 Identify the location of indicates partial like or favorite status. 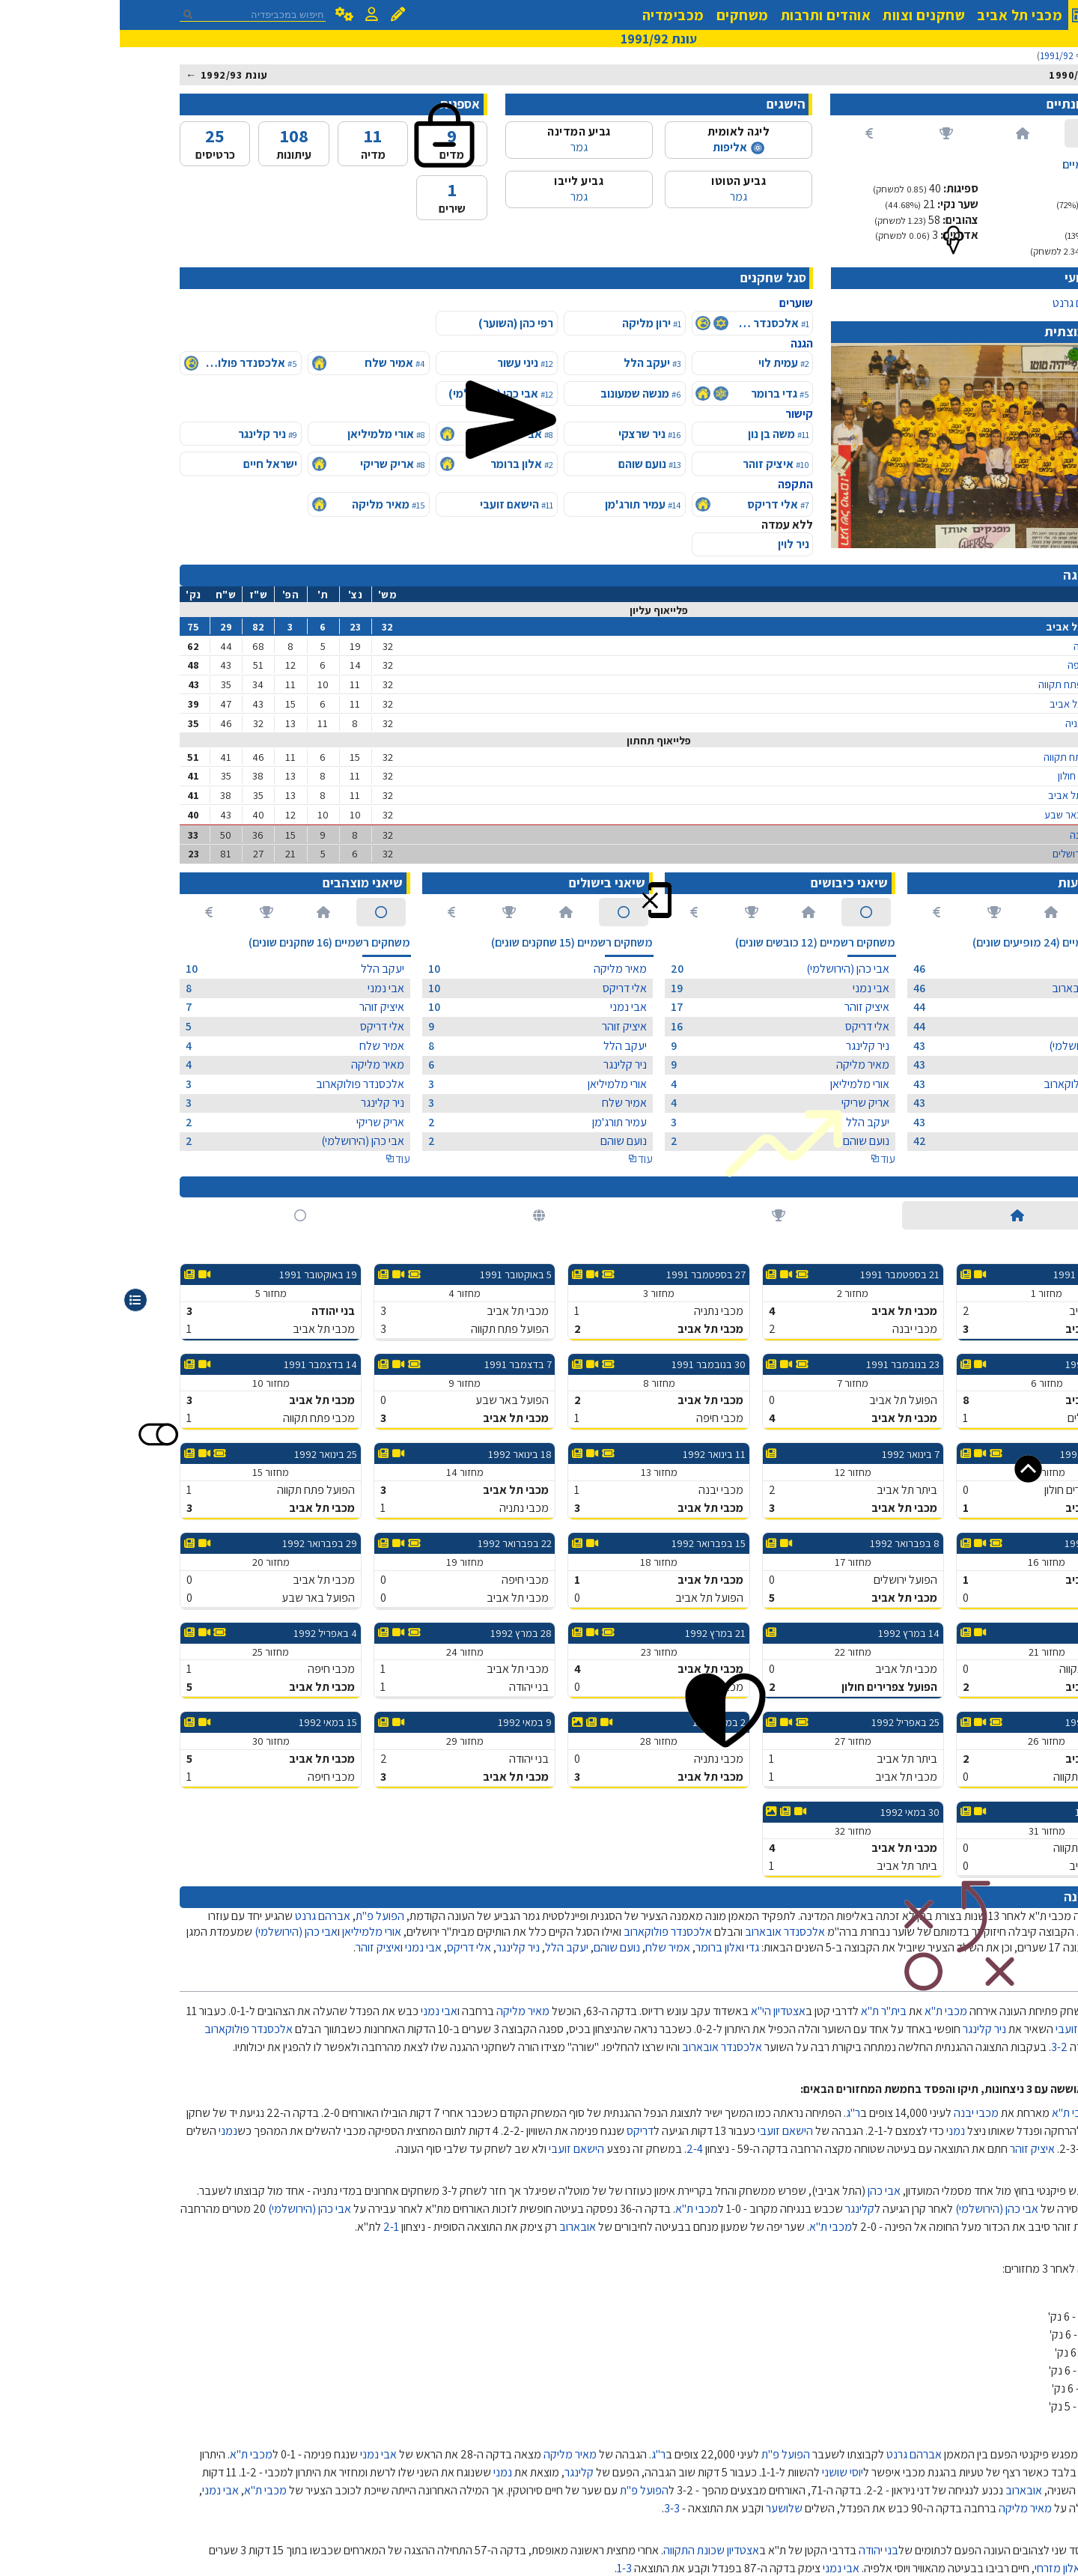
(725, 1710).